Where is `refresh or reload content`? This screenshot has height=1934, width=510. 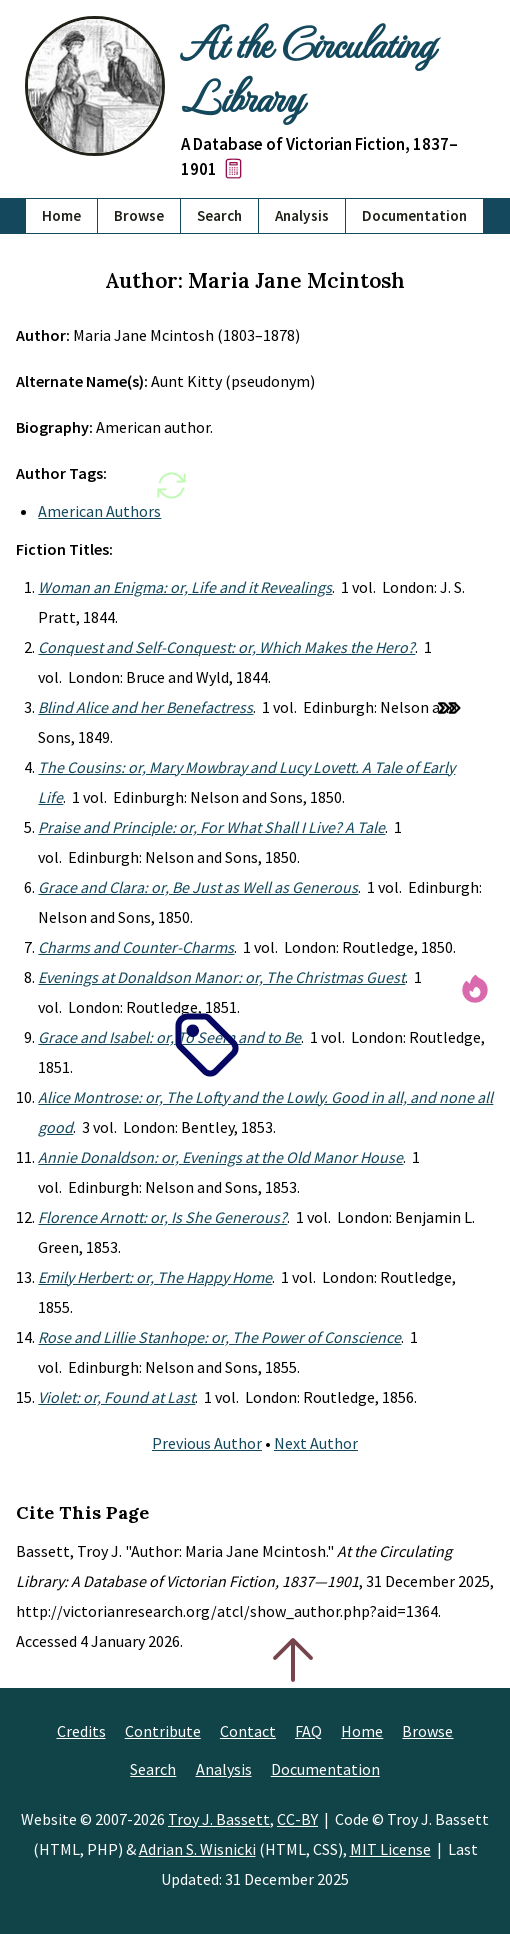 refresh or reload content is located at coordinates (171, 485).